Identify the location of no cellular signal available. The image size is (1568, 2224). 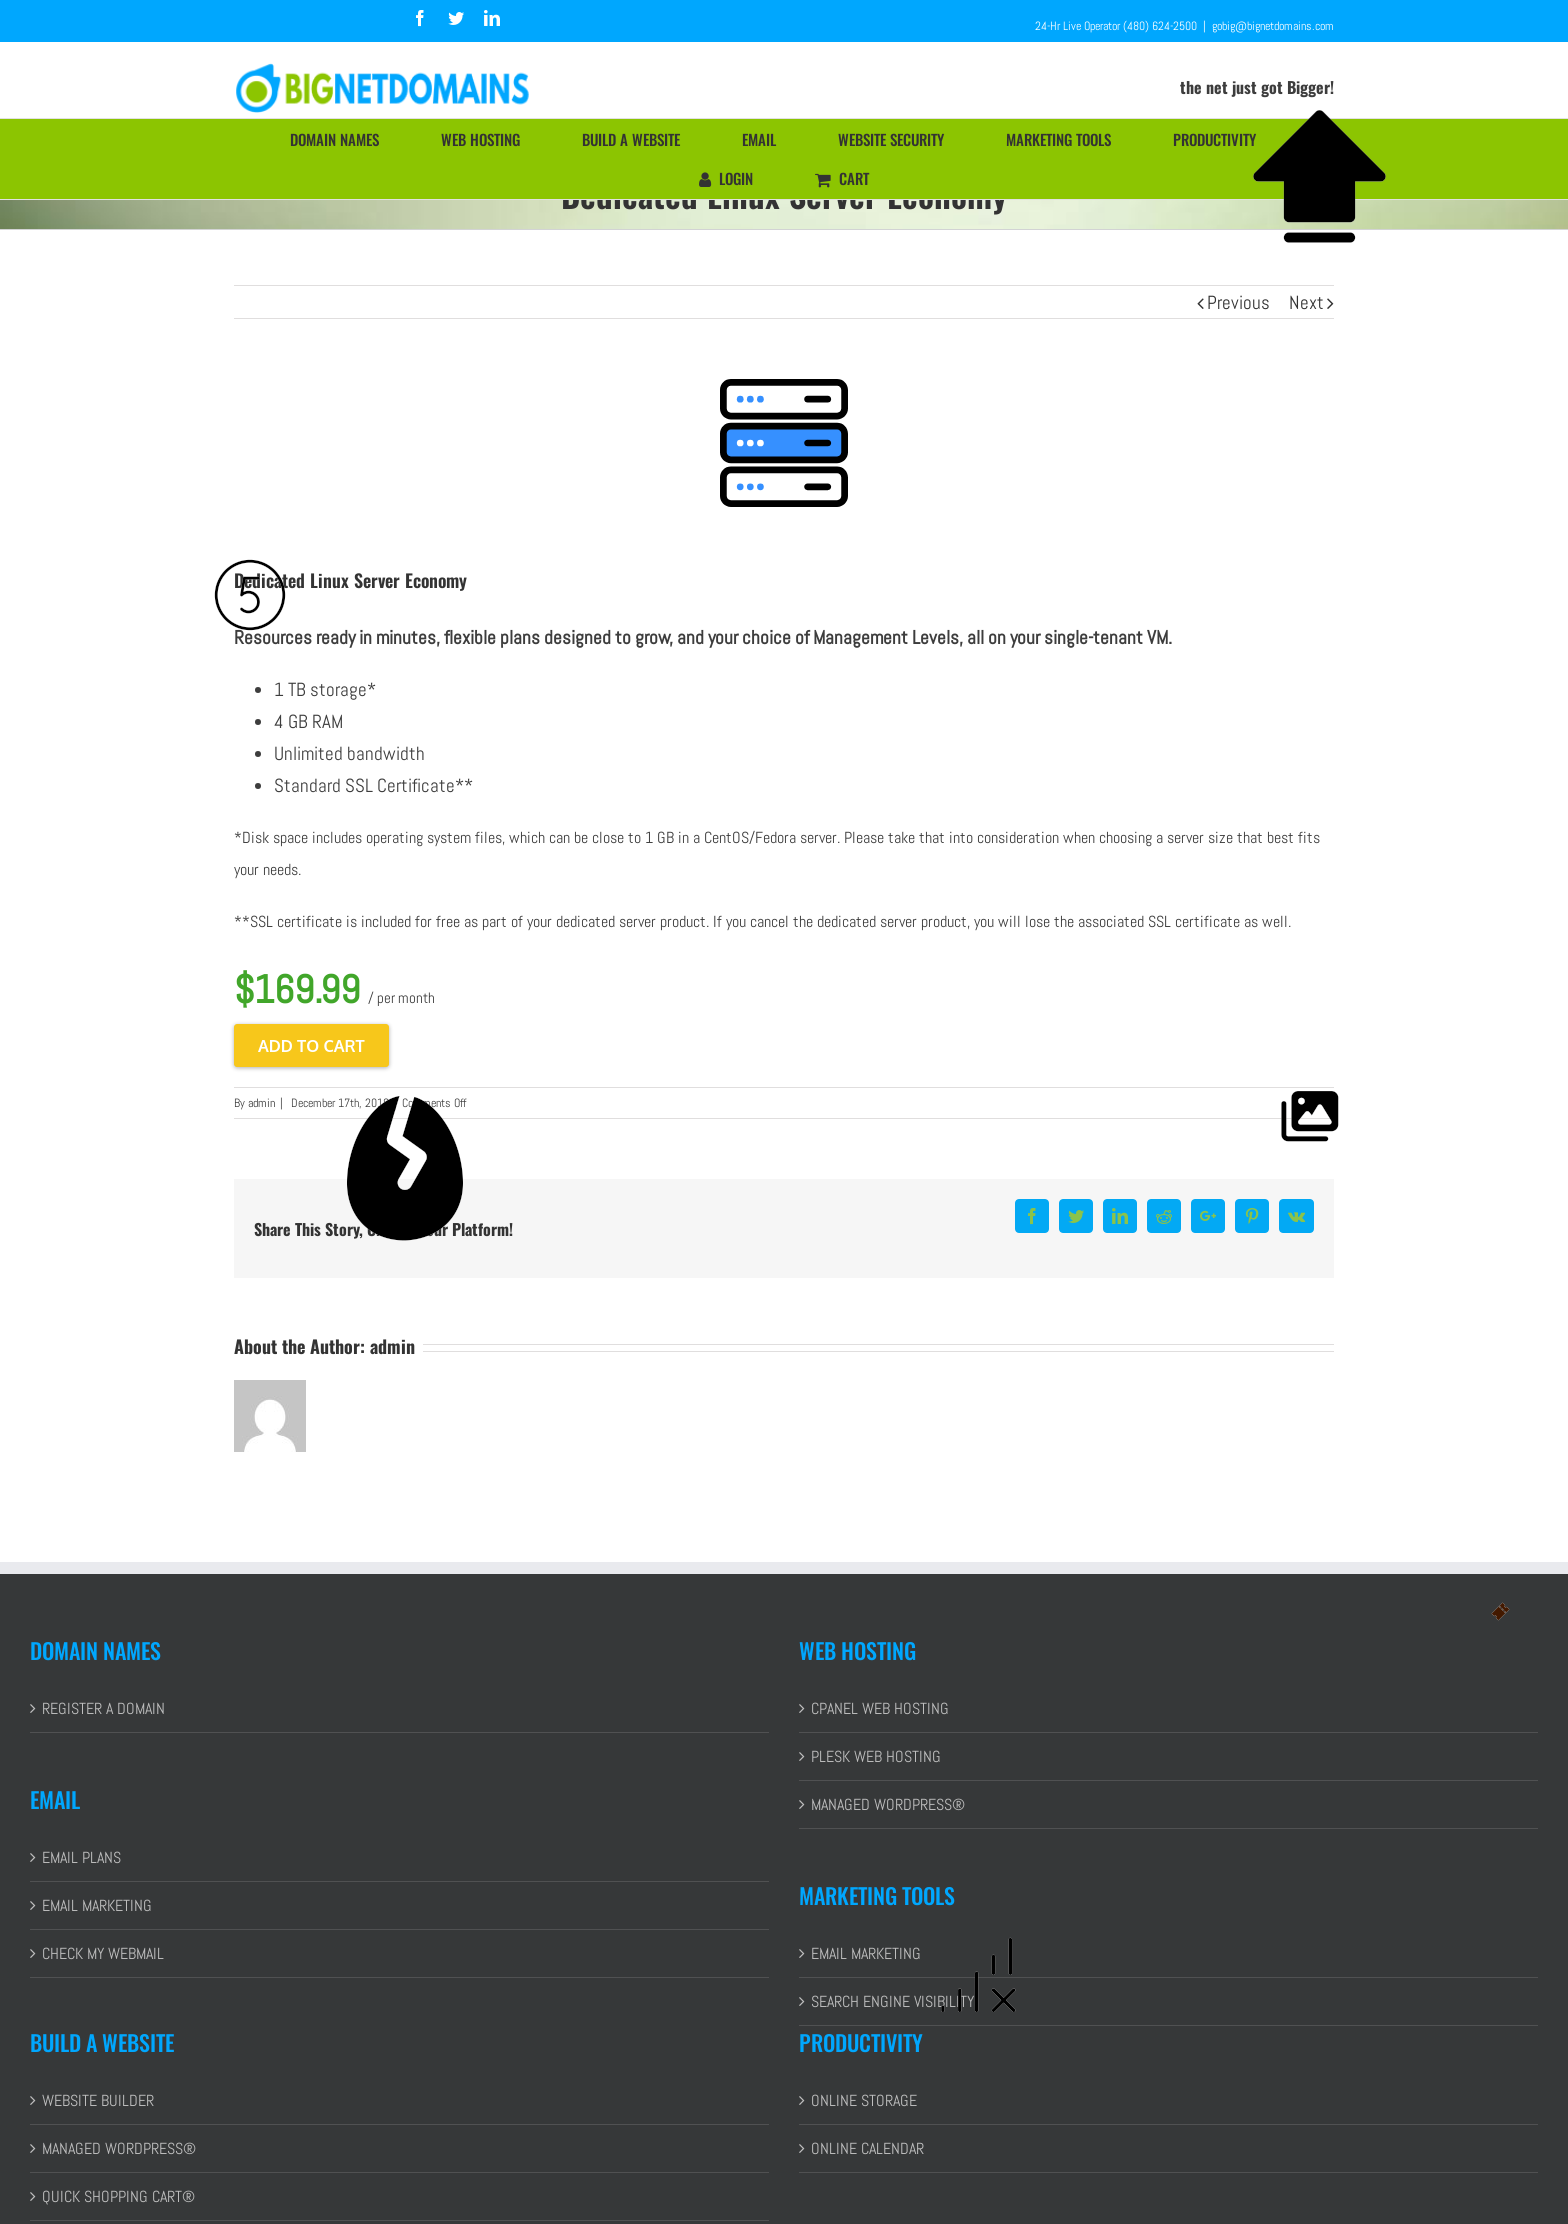
(980, 1980).